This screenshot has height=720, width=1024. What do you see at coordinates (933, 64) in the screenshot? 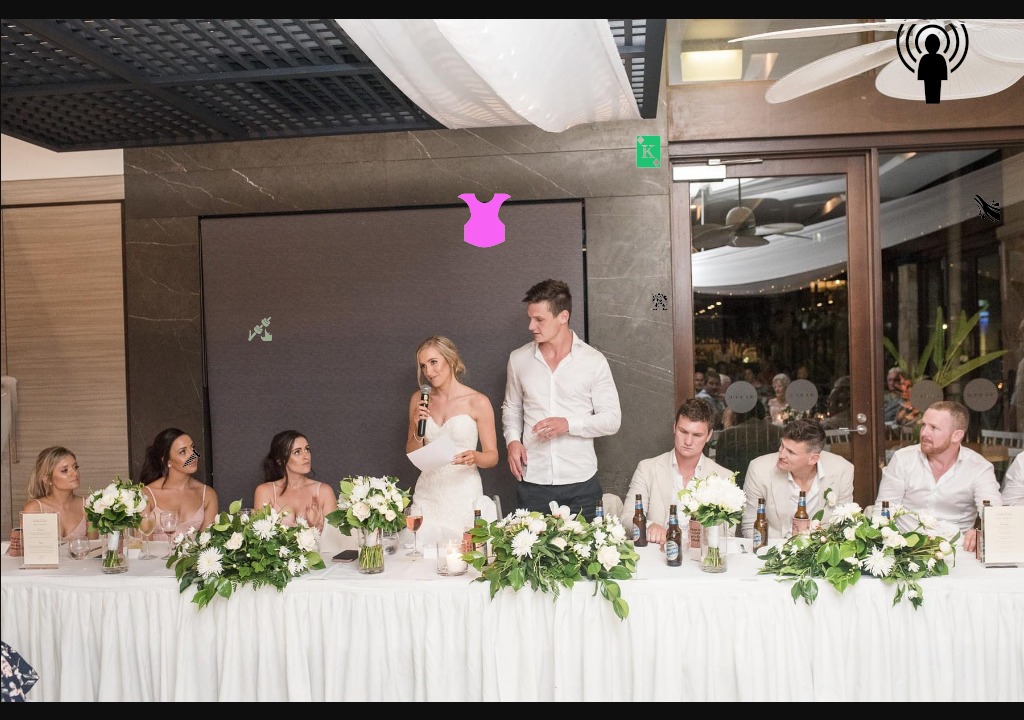
I see `indicates psychic or telepathic abilities active` at bounding box center [933, 64].